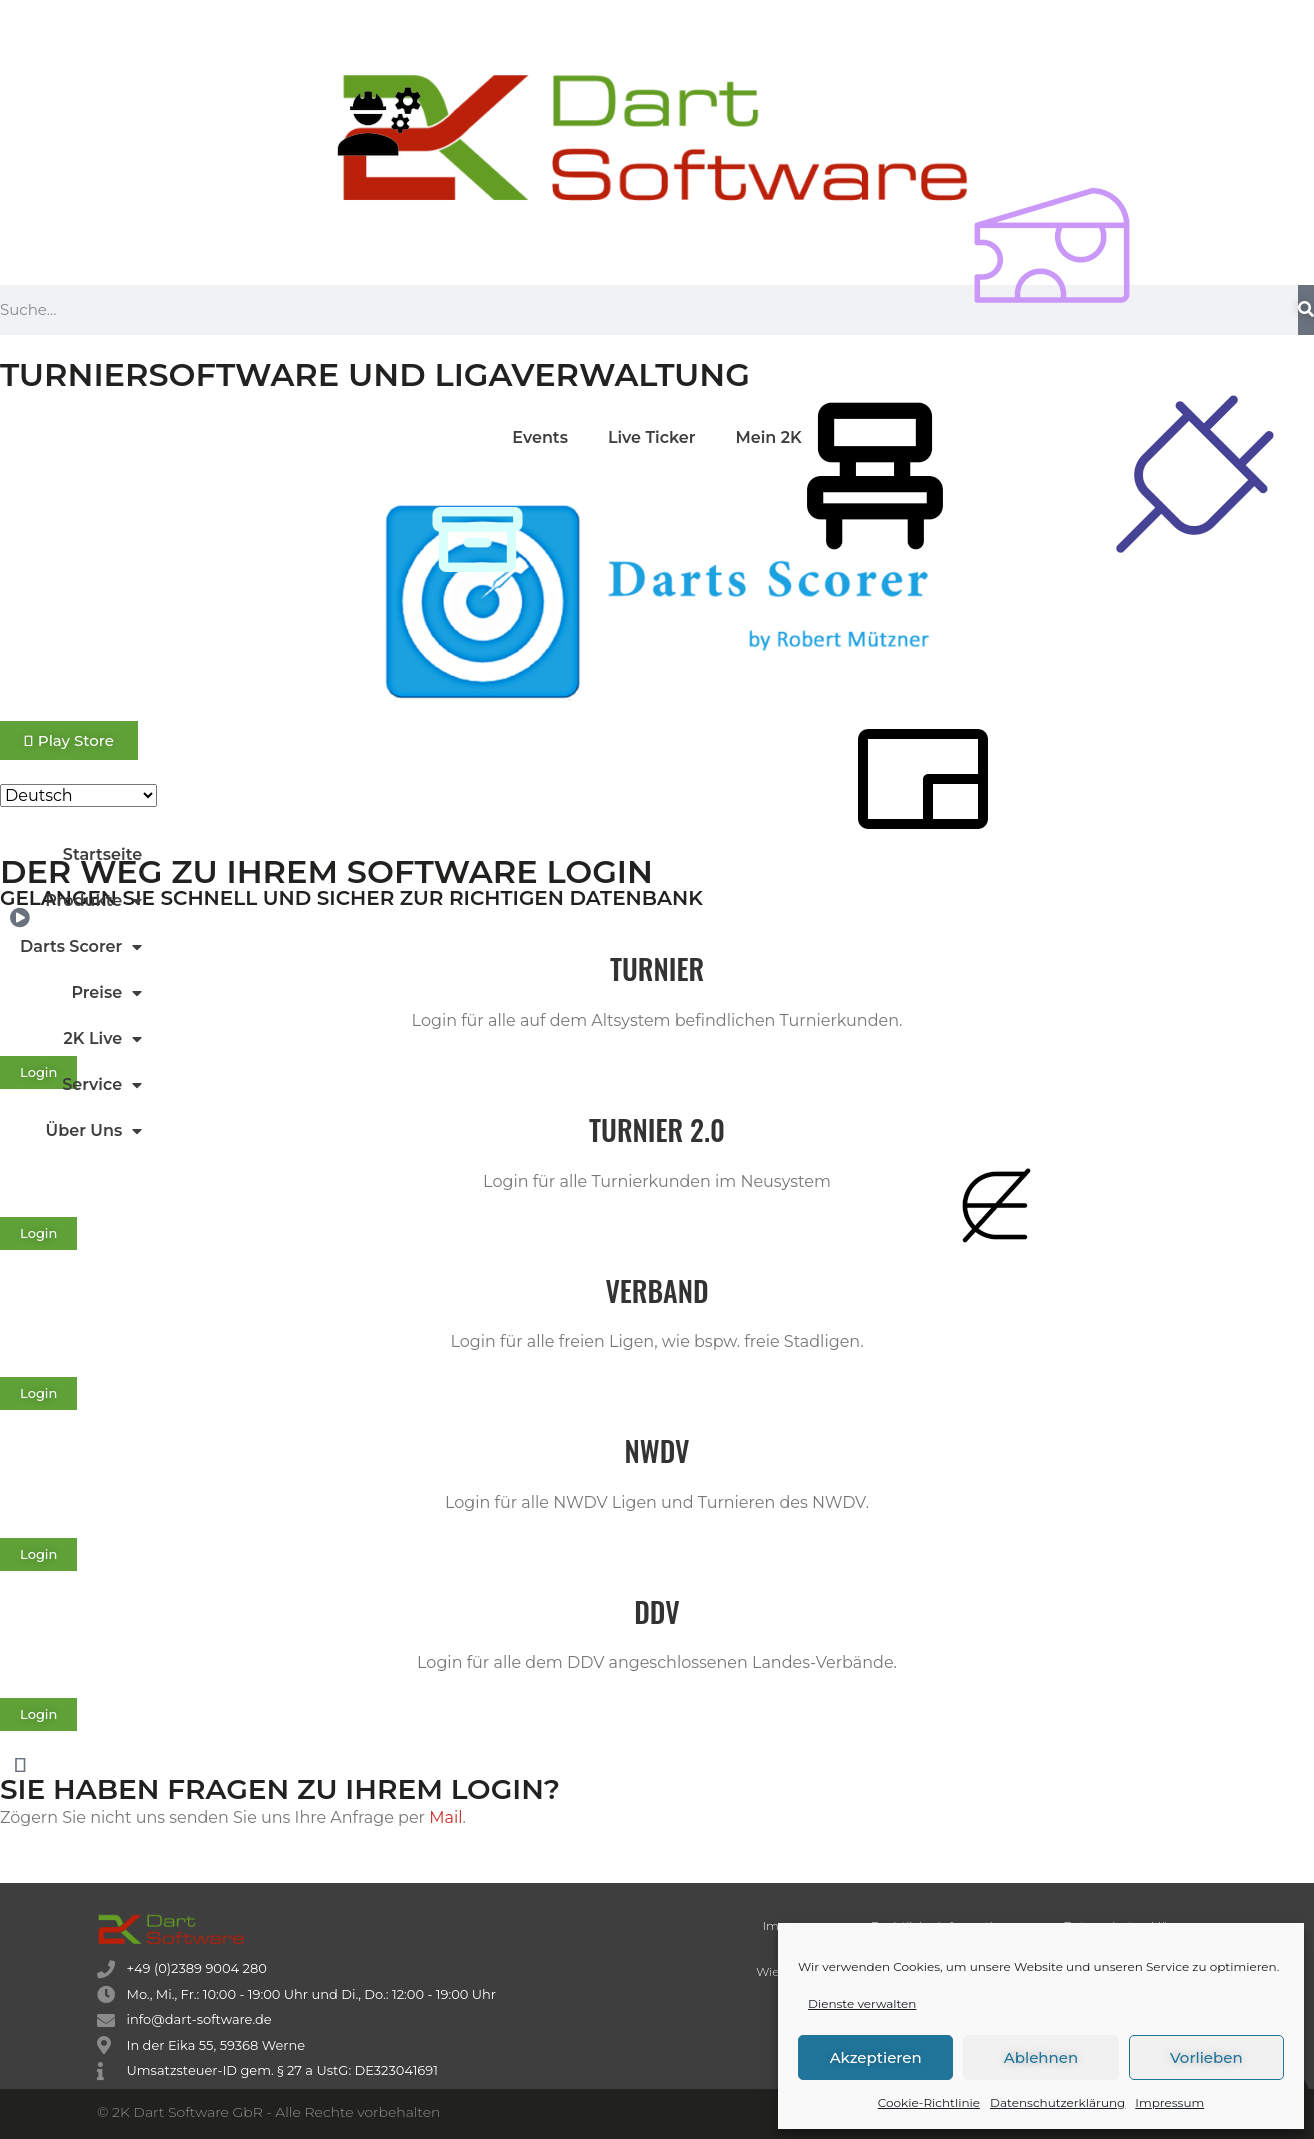  What do you see at coordinates (1192, 477) in the screenshot?
I see `connect to a power source` at bounding box center [1192, 477].